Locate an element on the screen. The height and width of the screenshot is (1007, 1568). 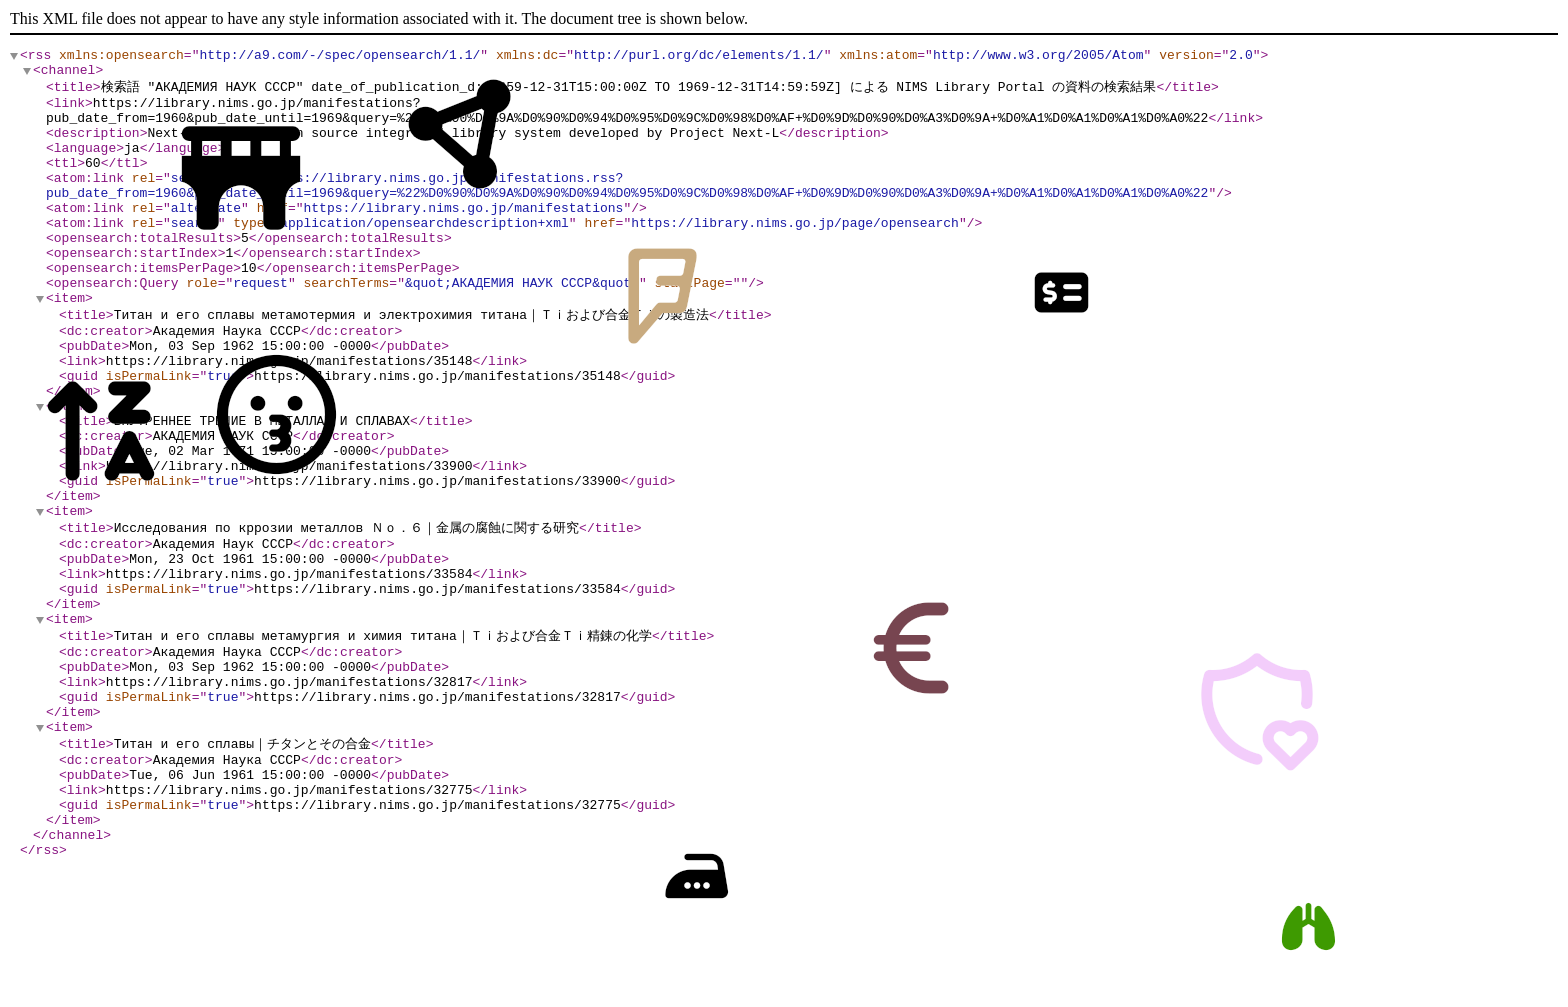
send a kiss emoji reaction is located at coordinates (276, 414).